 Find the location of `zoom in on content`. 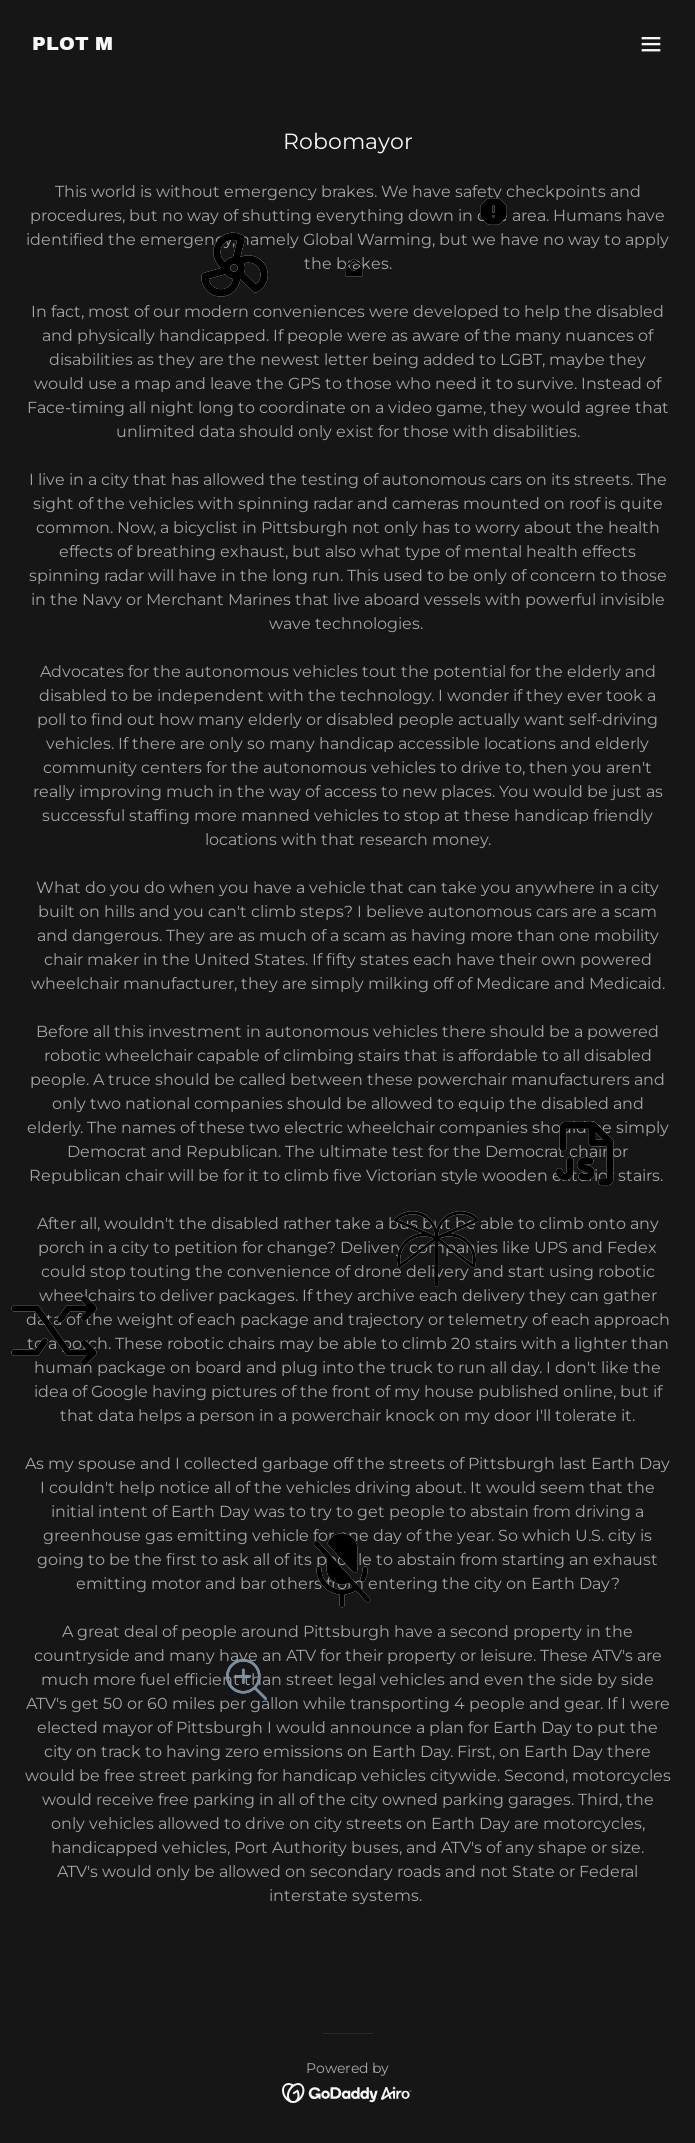

zoom in on content is located at coordinates (246, 1679).